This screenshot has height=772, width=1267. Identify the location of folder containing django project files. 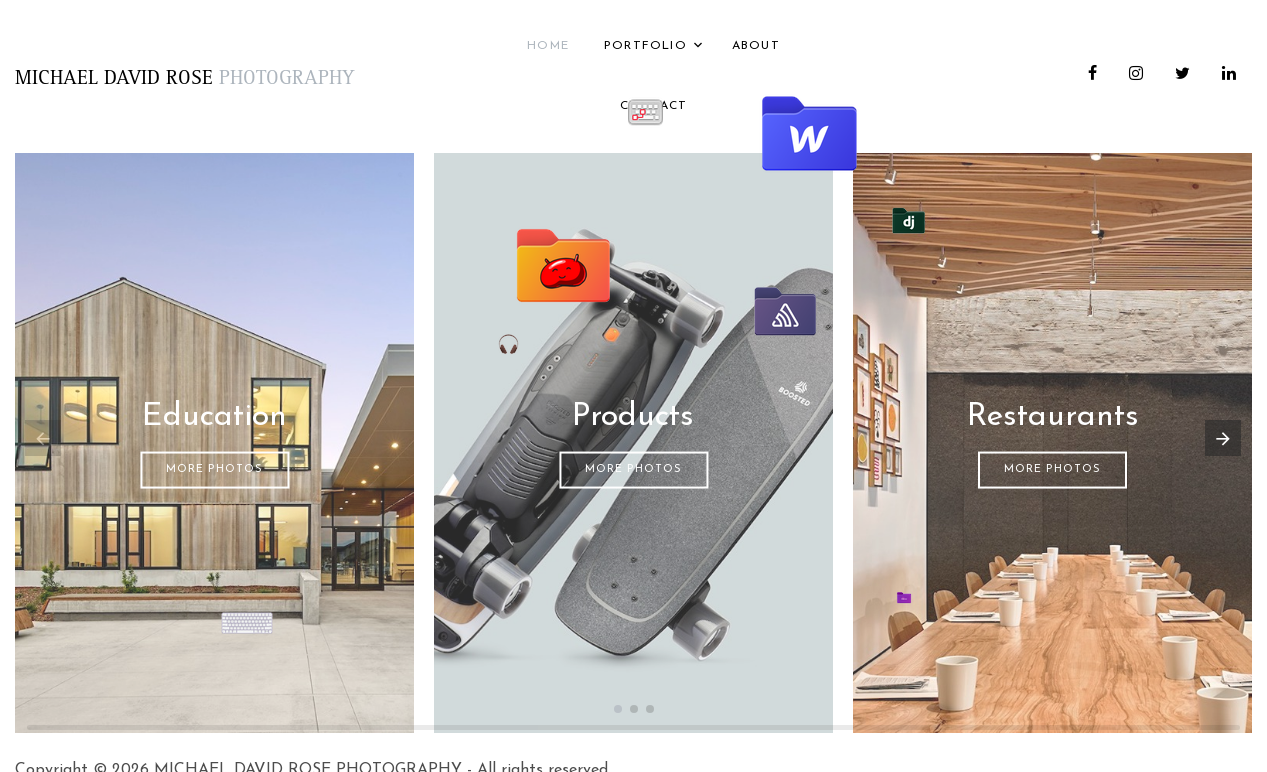
(908, 221).